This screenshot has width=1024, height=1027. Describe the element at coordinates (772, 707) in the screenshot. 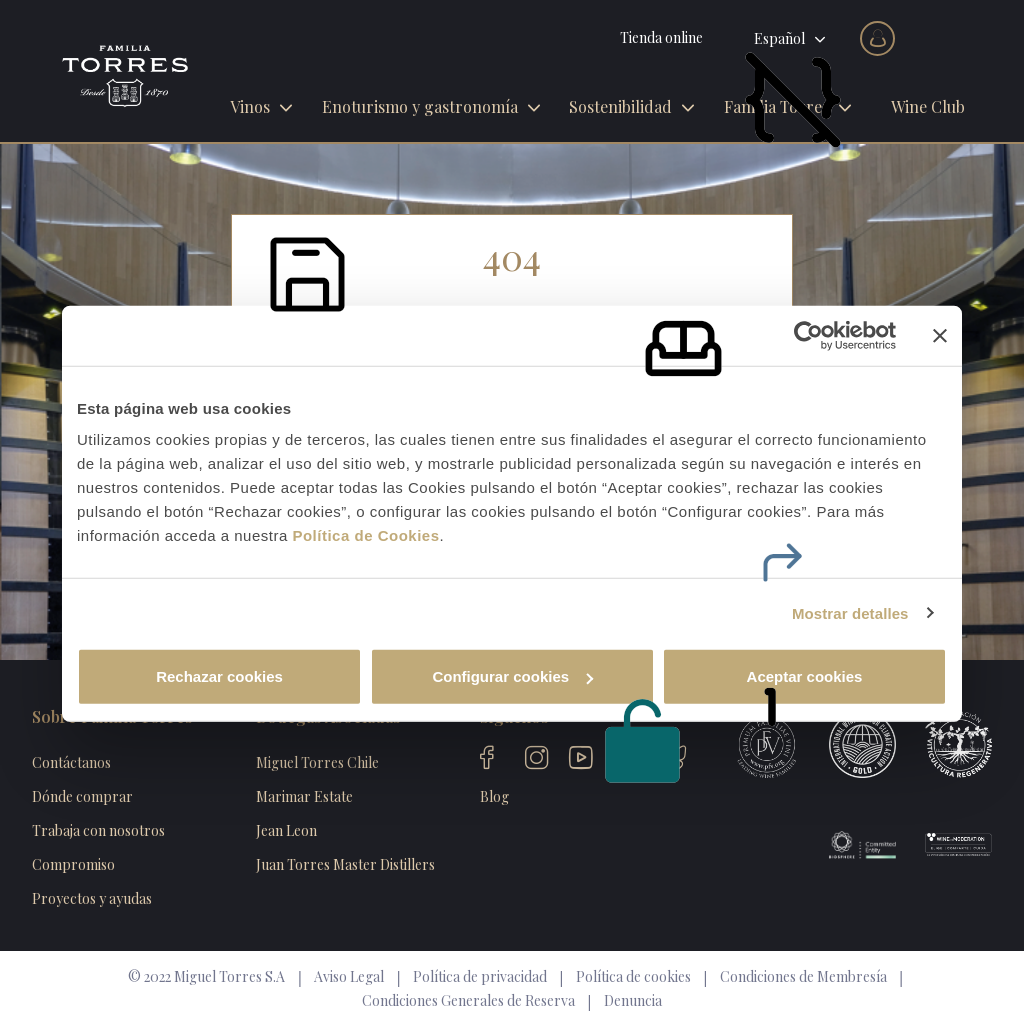

I see `indicates first item or top priority` at that location.